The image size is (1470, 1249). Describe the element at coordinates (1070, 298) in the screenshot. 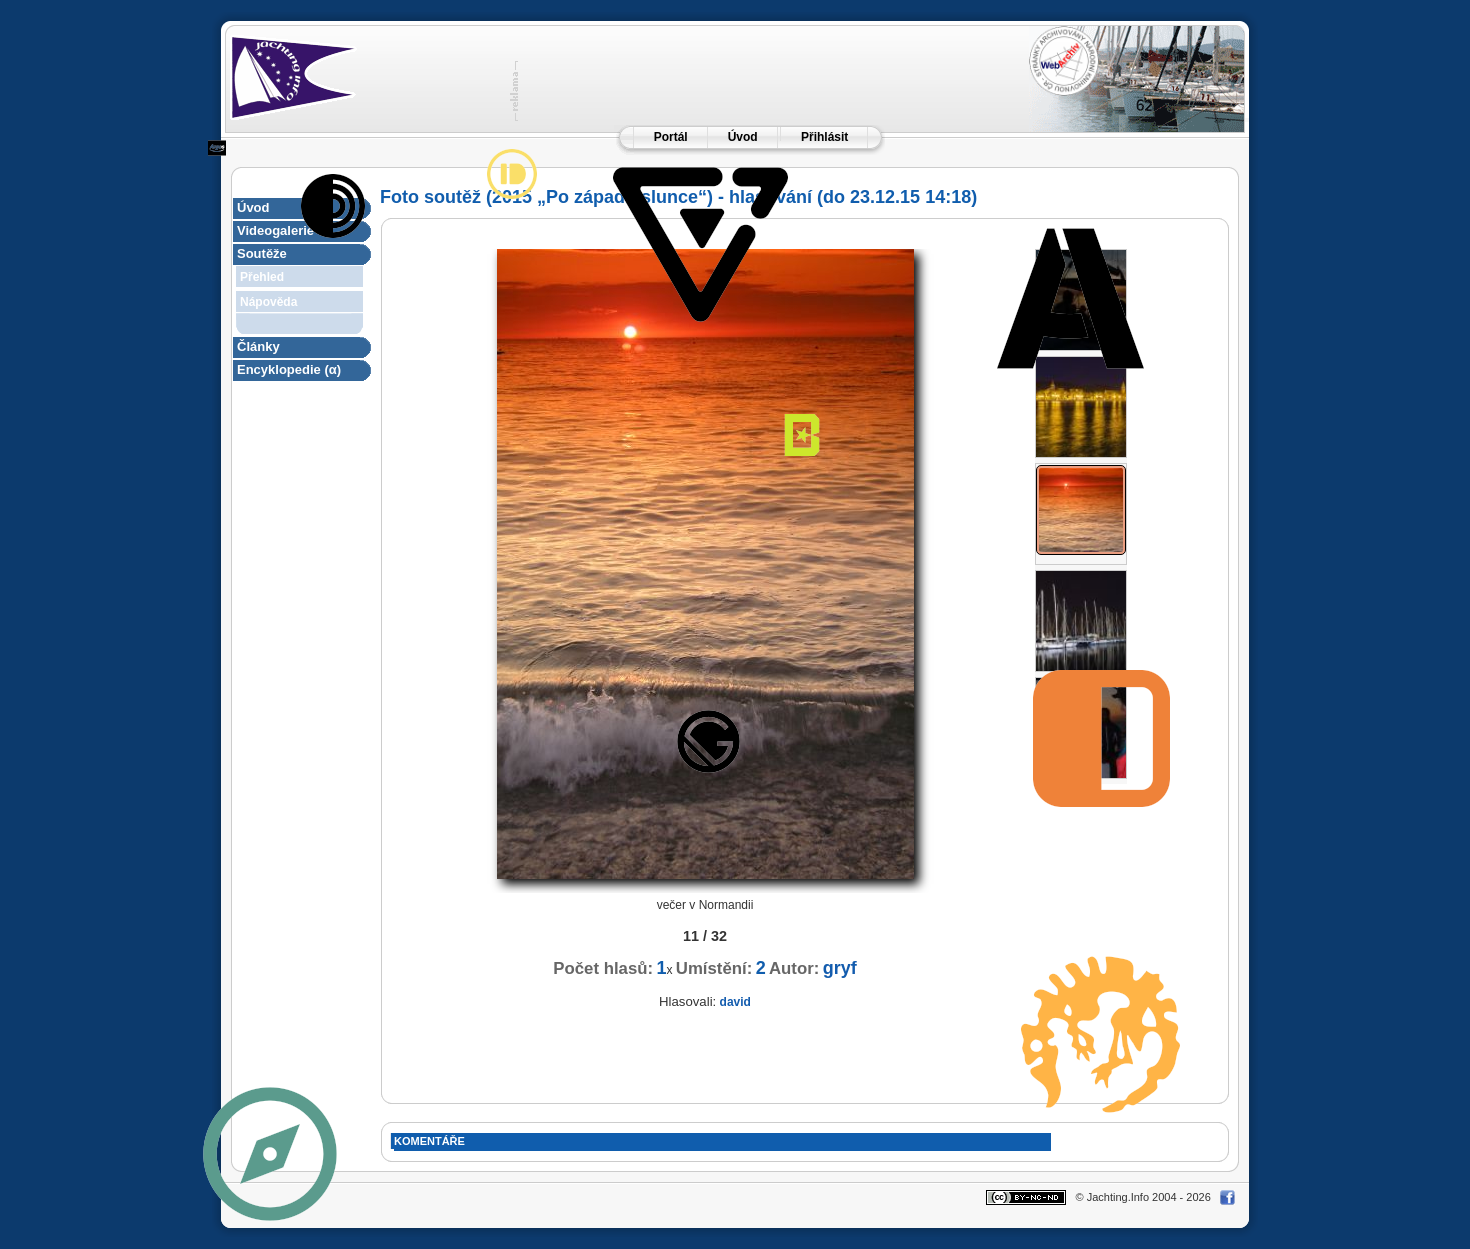

I see `airbrake error monitoring service logo` at that location.